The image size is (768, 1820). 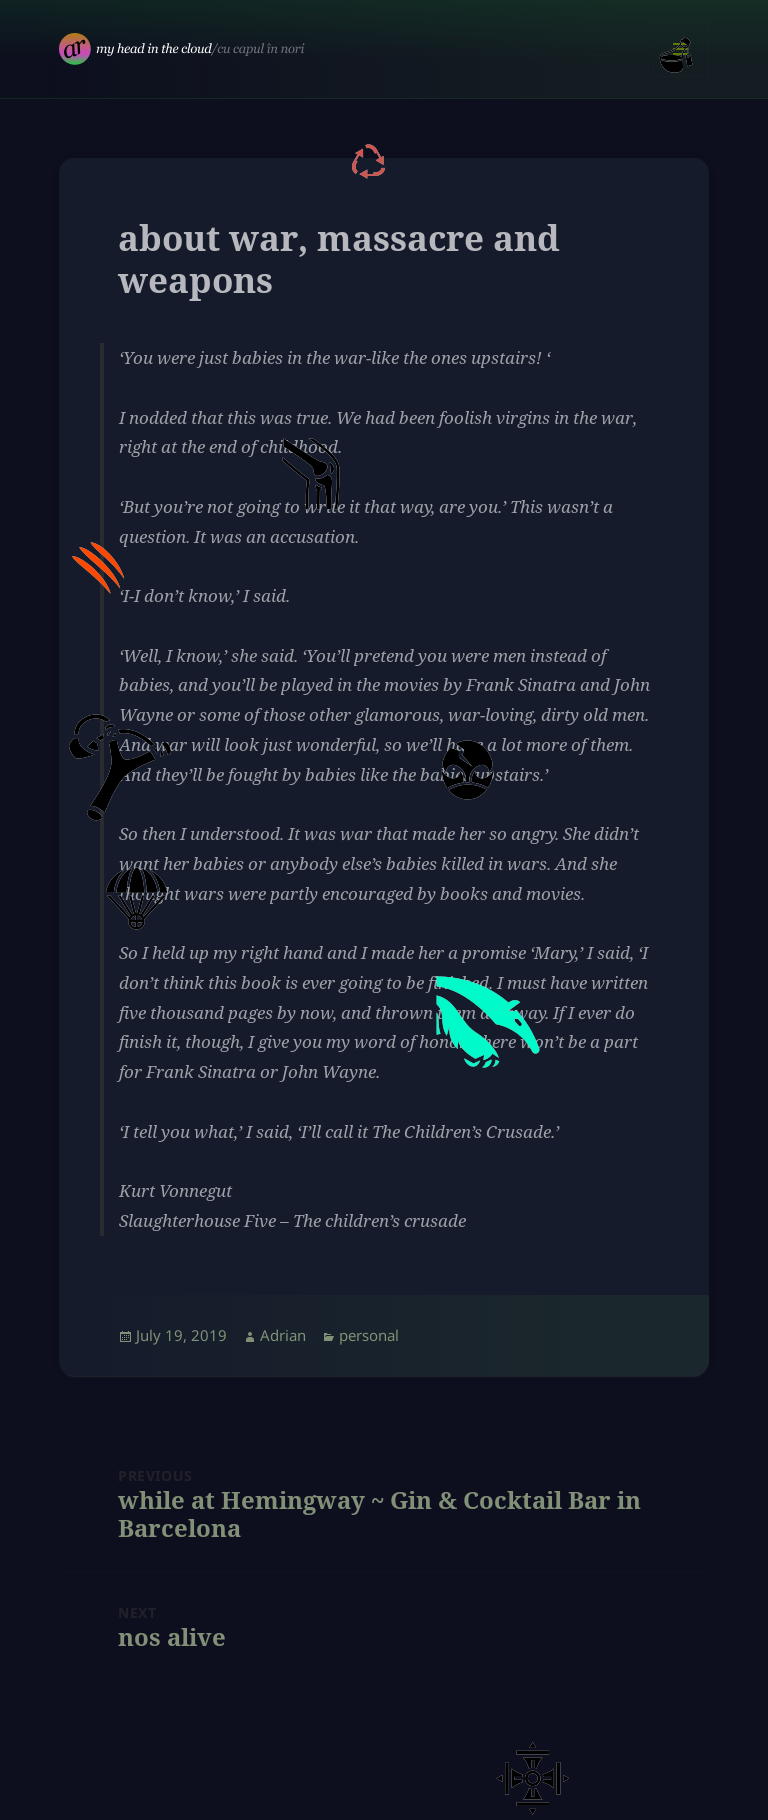 What do you see at coordinates (468, 770) in the screenshot?
I see `select a broken or damaged mask item` at bounding box center [468, 770].